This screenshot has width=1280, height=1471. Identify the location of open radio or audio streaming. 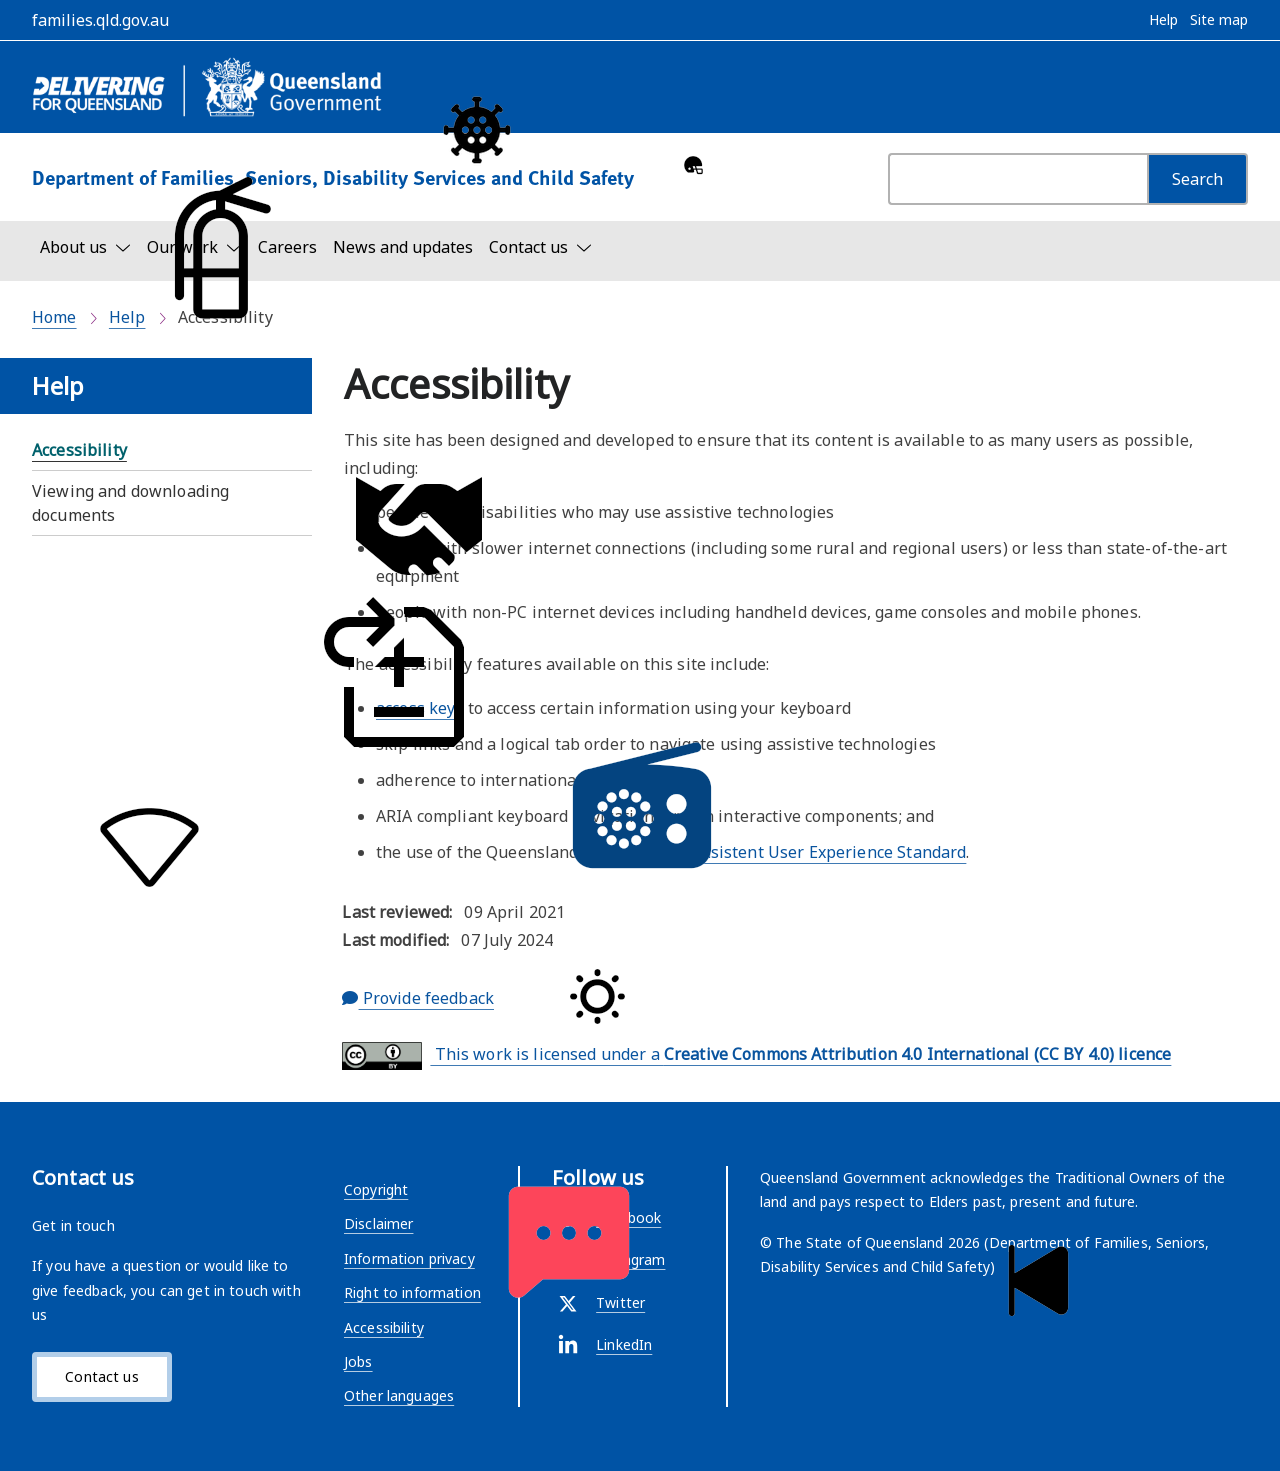
(642, 804).